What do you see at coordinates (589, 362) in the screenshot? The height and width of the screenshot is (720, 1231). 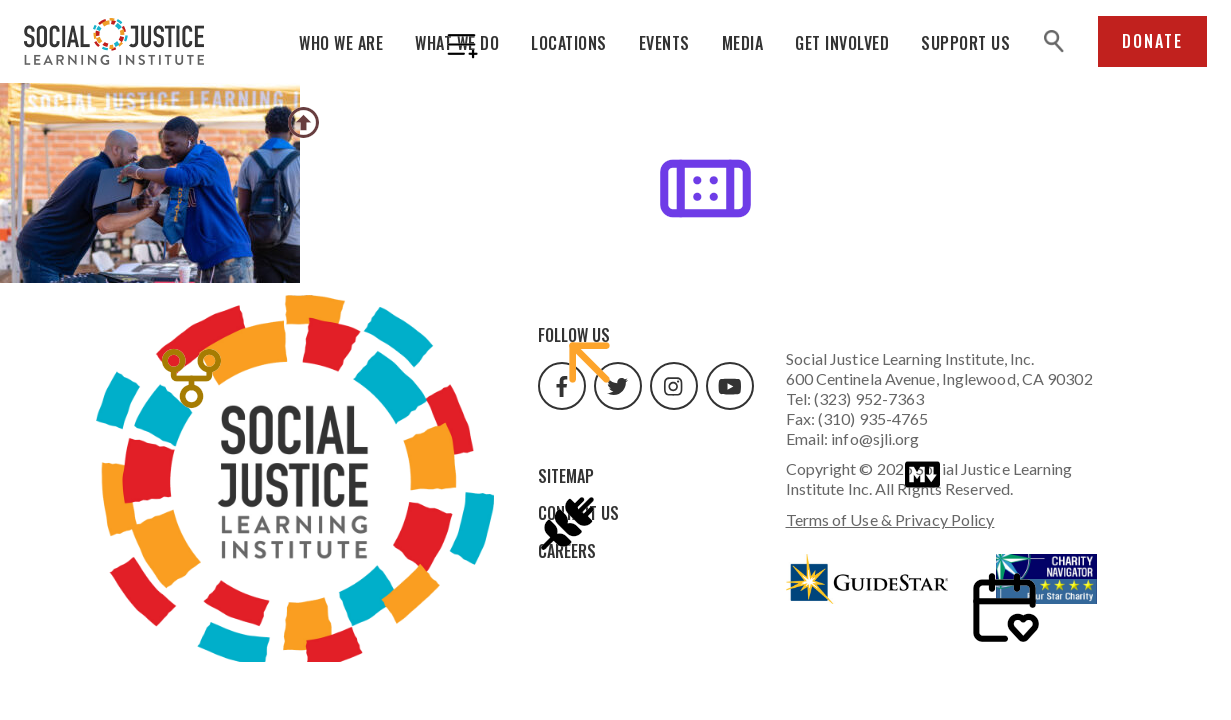 I see `navigate to previous screen or parent folder` at bounding box center [589, 362].